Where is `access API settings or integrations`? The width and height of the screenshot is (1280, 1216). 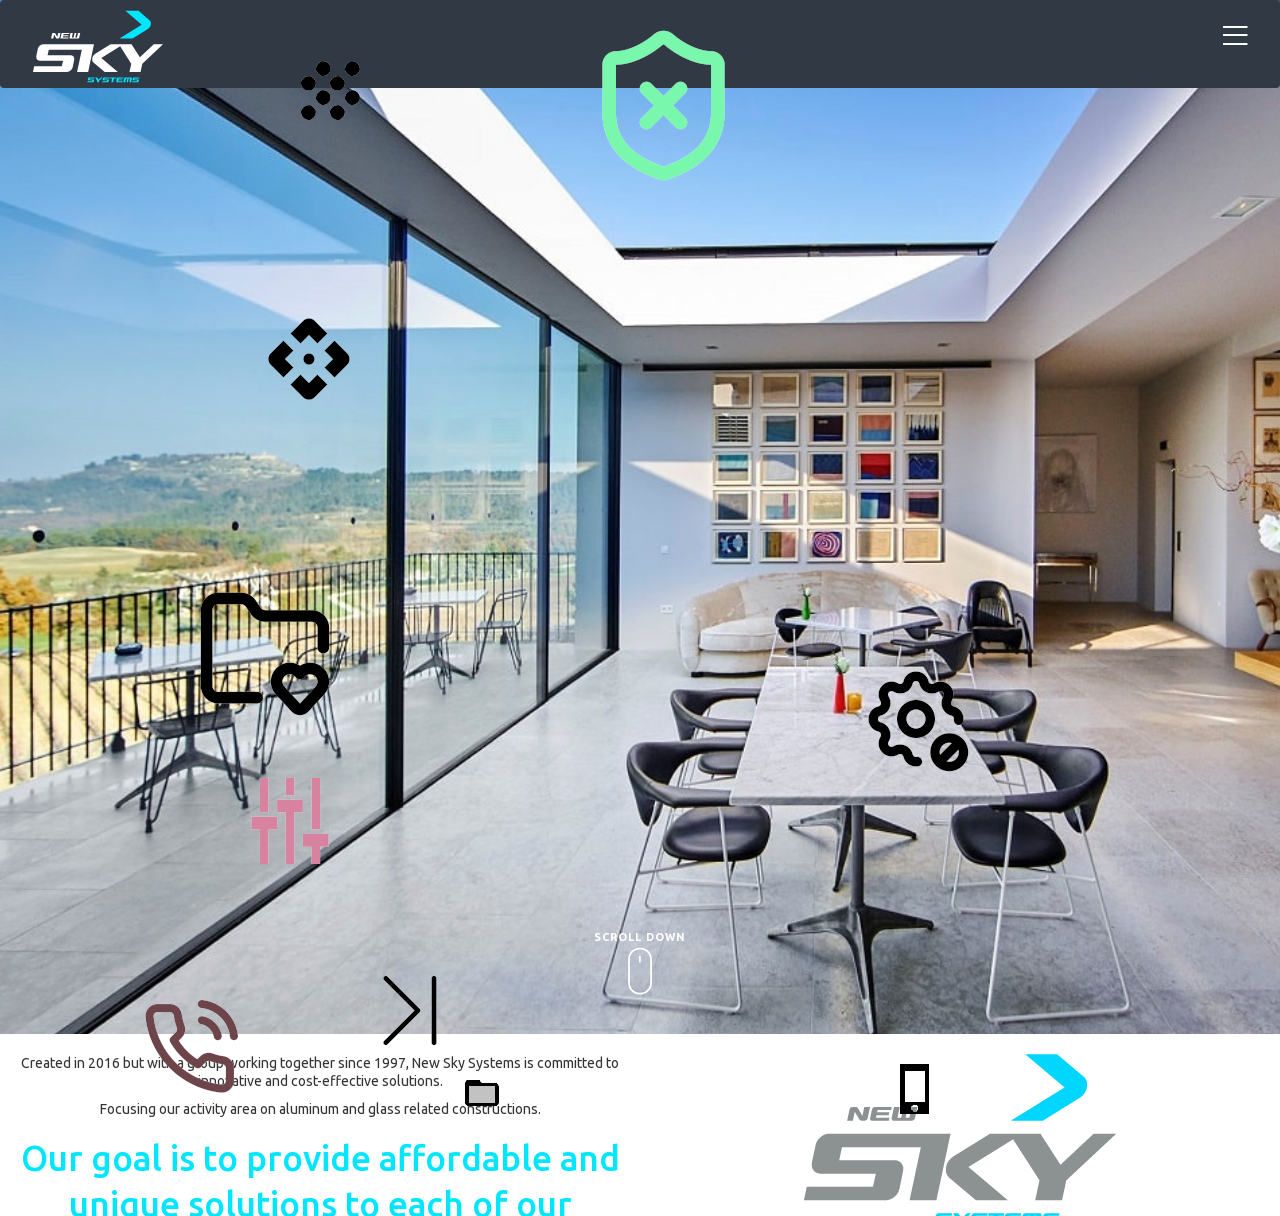 access API settings or integrations is located at coordinates (309, 359).